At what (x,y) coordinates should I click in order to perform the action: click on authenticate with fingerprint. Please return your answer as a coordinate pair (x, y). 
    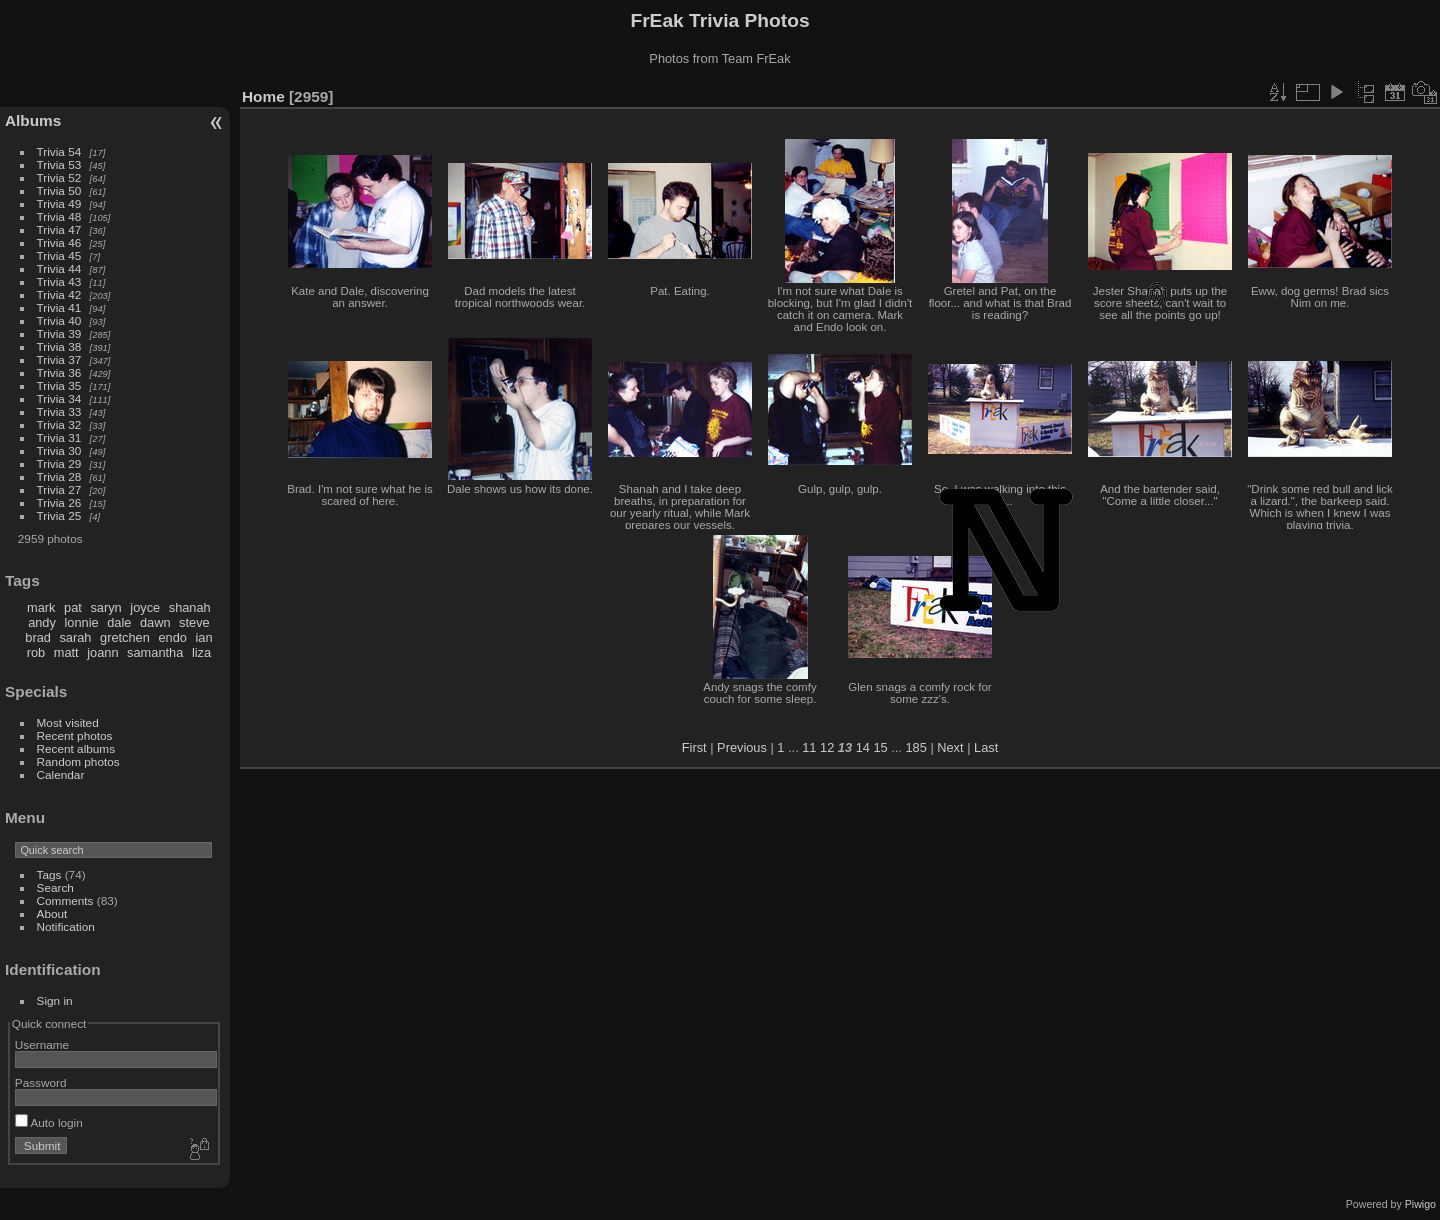
    Looking at the image, I should click on (1157, 294).